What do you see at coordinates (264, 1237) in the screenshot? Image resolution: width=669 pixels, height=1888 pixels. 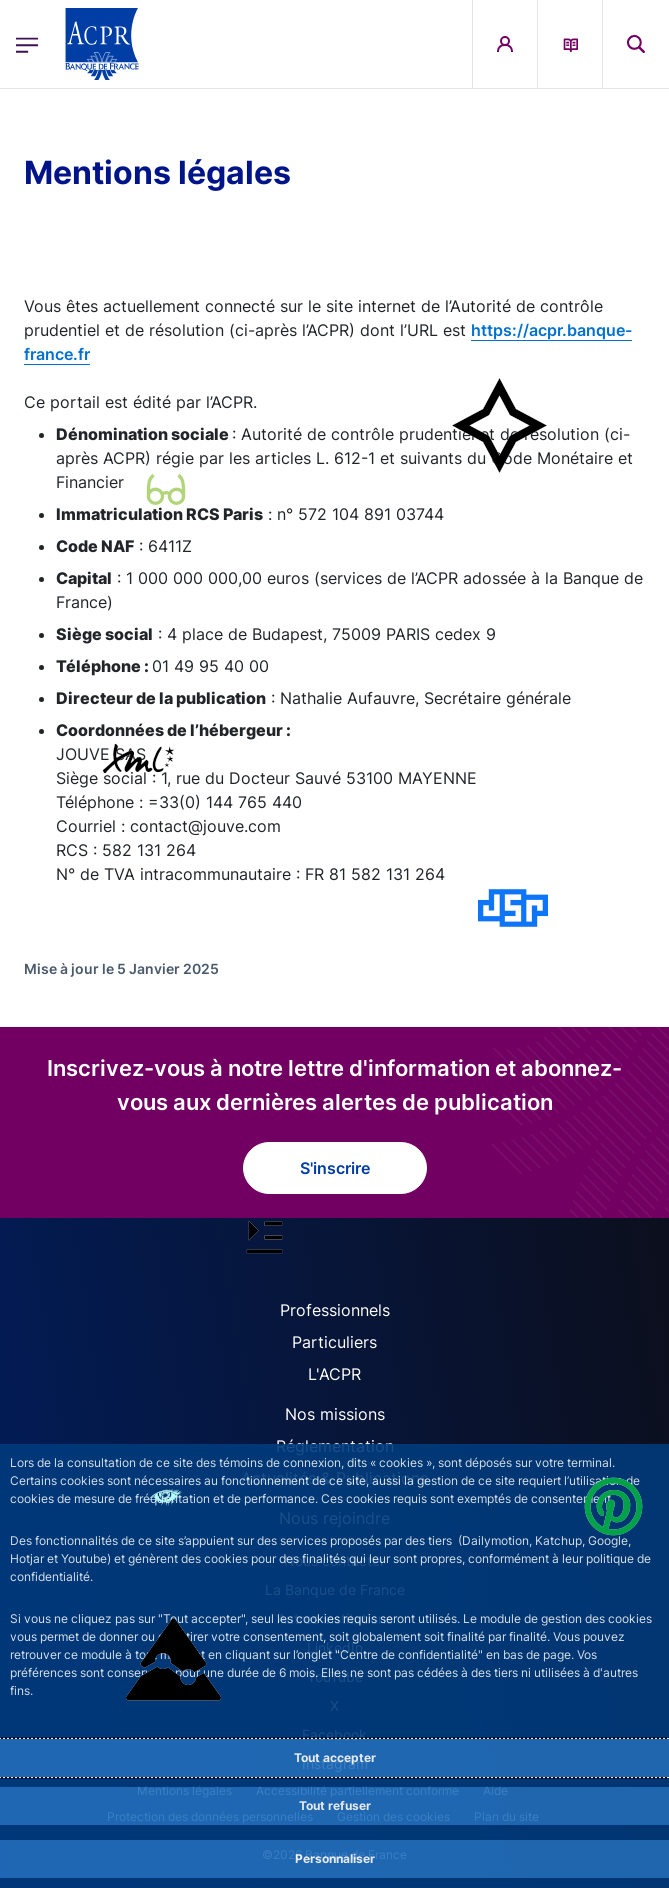 I see `collapse the side menu or navigation panel` at bounding box center [264, 1237].